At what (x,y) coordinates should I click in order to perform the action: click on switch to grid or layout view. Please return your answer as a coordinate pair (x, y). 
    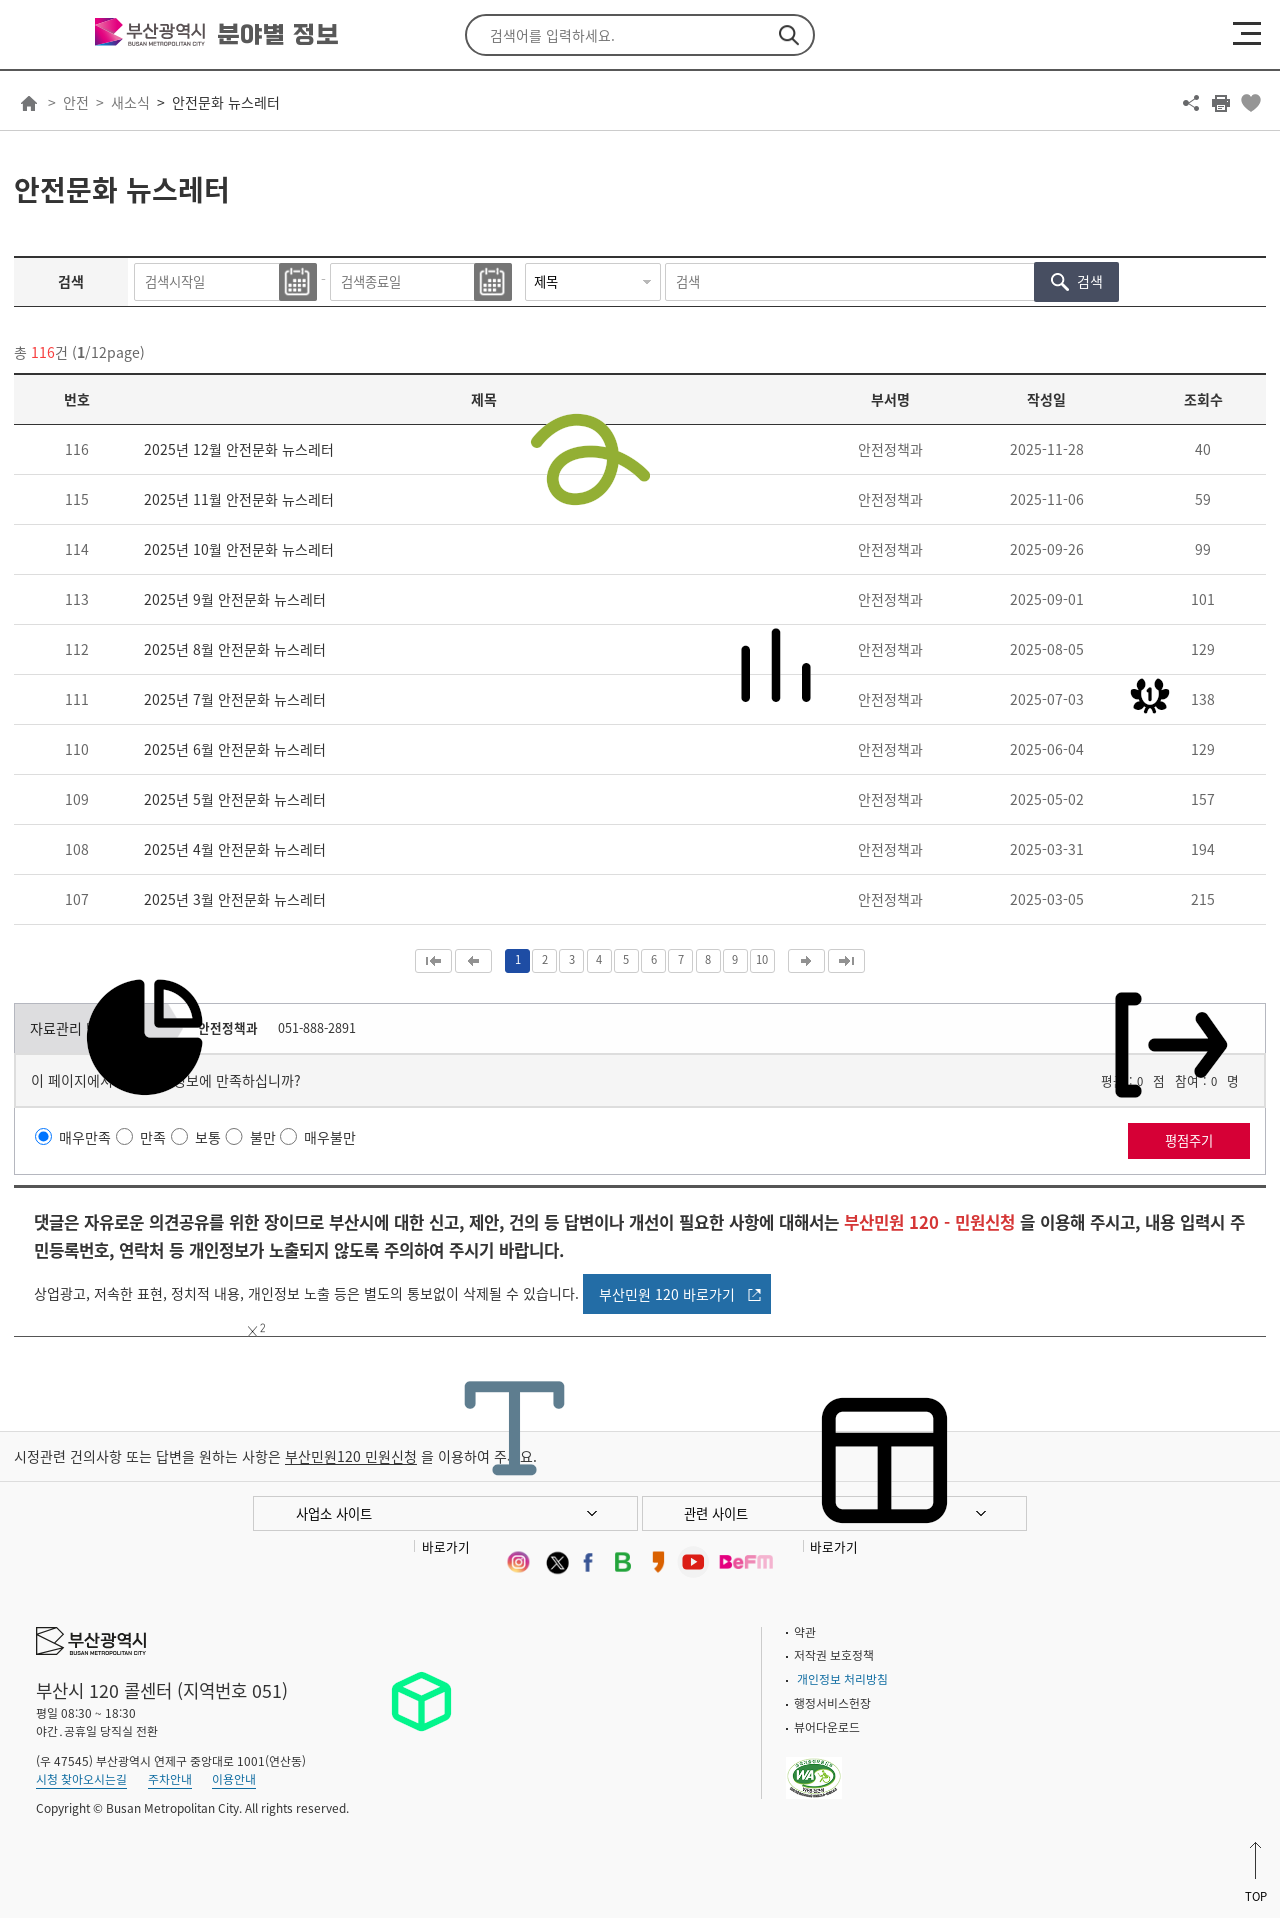
    Looking at the image, I should click on (884, 1460).